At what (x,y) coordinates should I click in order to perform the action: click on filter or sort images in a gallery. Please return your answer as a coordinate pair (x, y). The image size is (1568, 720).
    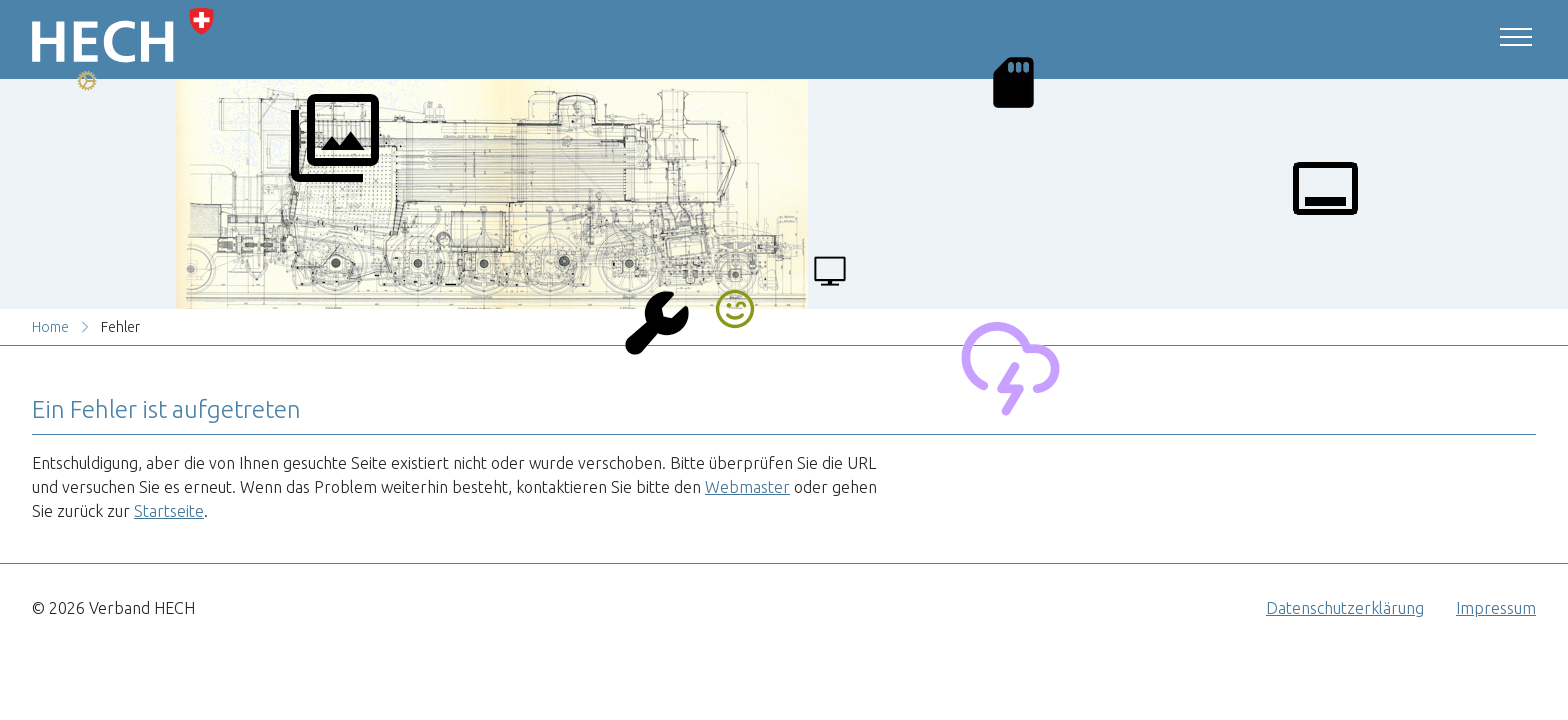
    Looking at the image, I should click on (335, 138).